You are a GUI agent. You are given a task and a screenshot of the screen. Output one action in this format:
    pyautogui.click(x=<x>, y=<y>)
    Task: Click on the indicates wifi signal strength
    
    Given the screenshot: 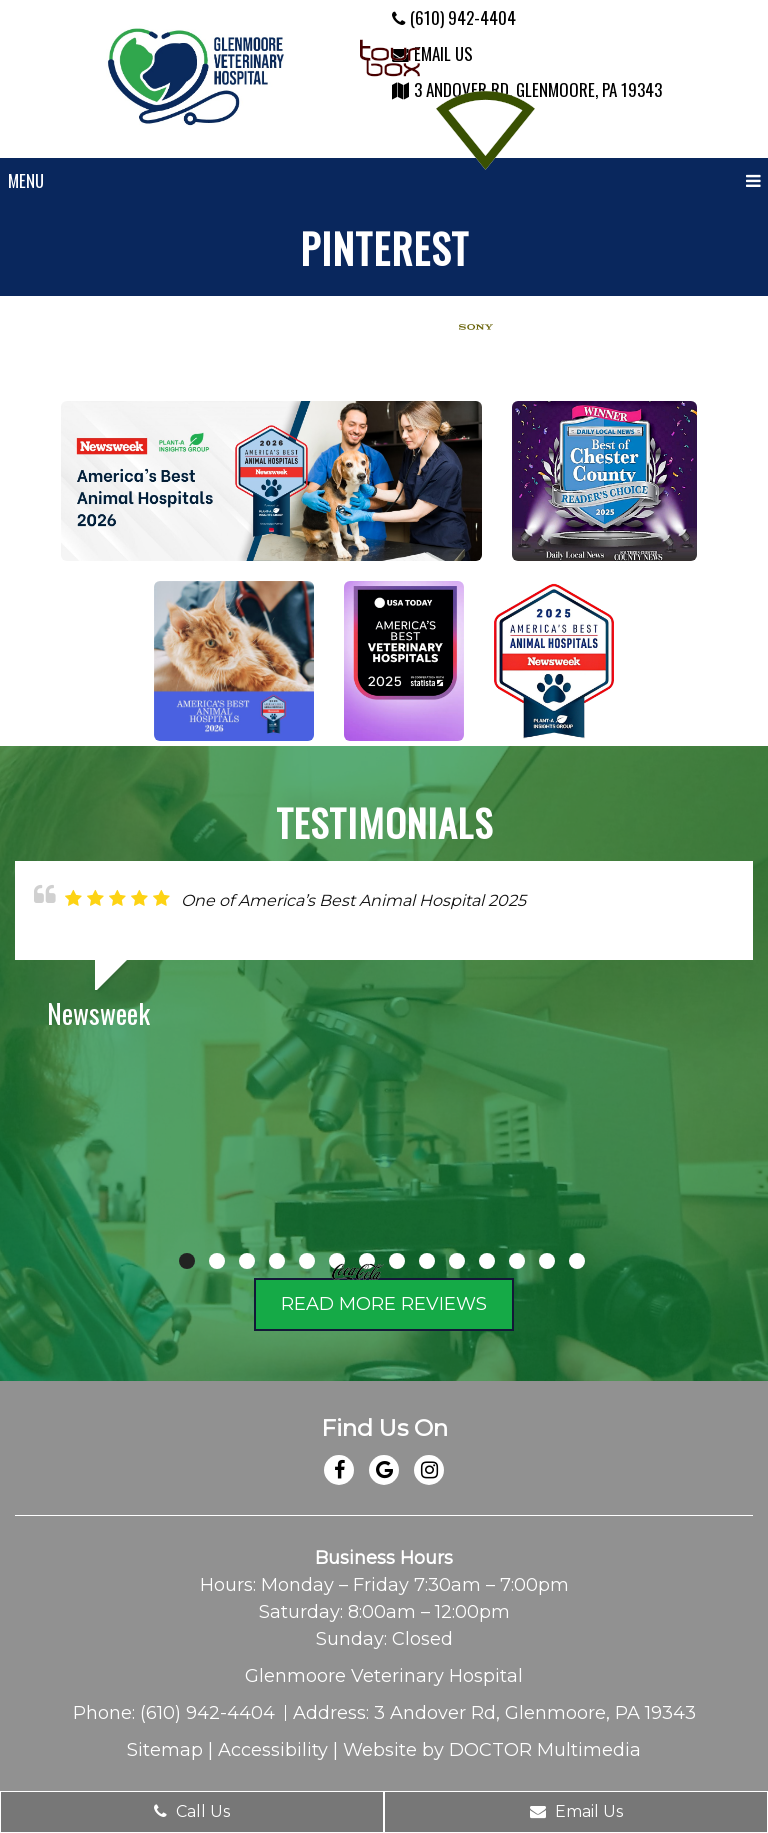 What is the action you would take?
    pyautogui.click(x=485, y=130)
    